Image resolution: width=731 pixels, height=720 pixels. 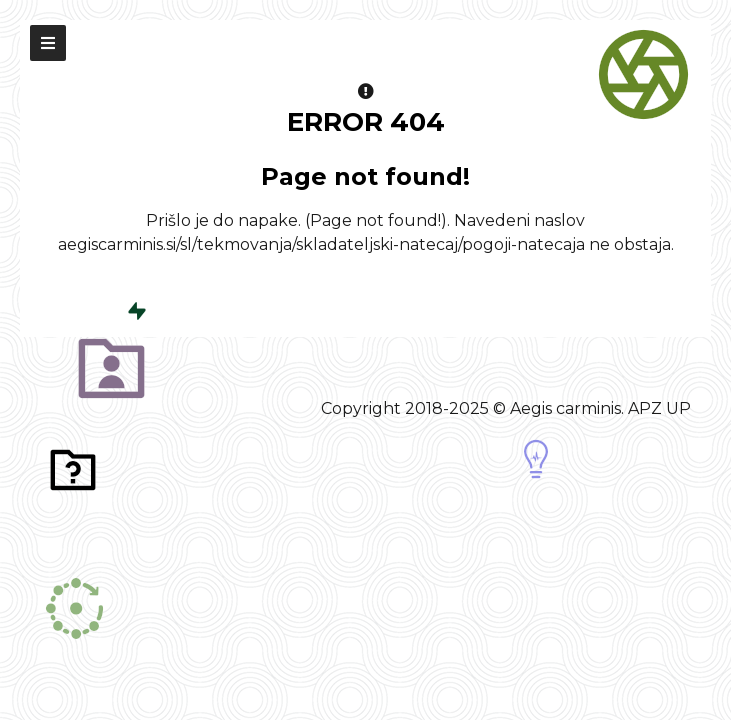 I want to click on folder with unknown or unrecognized contents, so click(x=73, y=470).